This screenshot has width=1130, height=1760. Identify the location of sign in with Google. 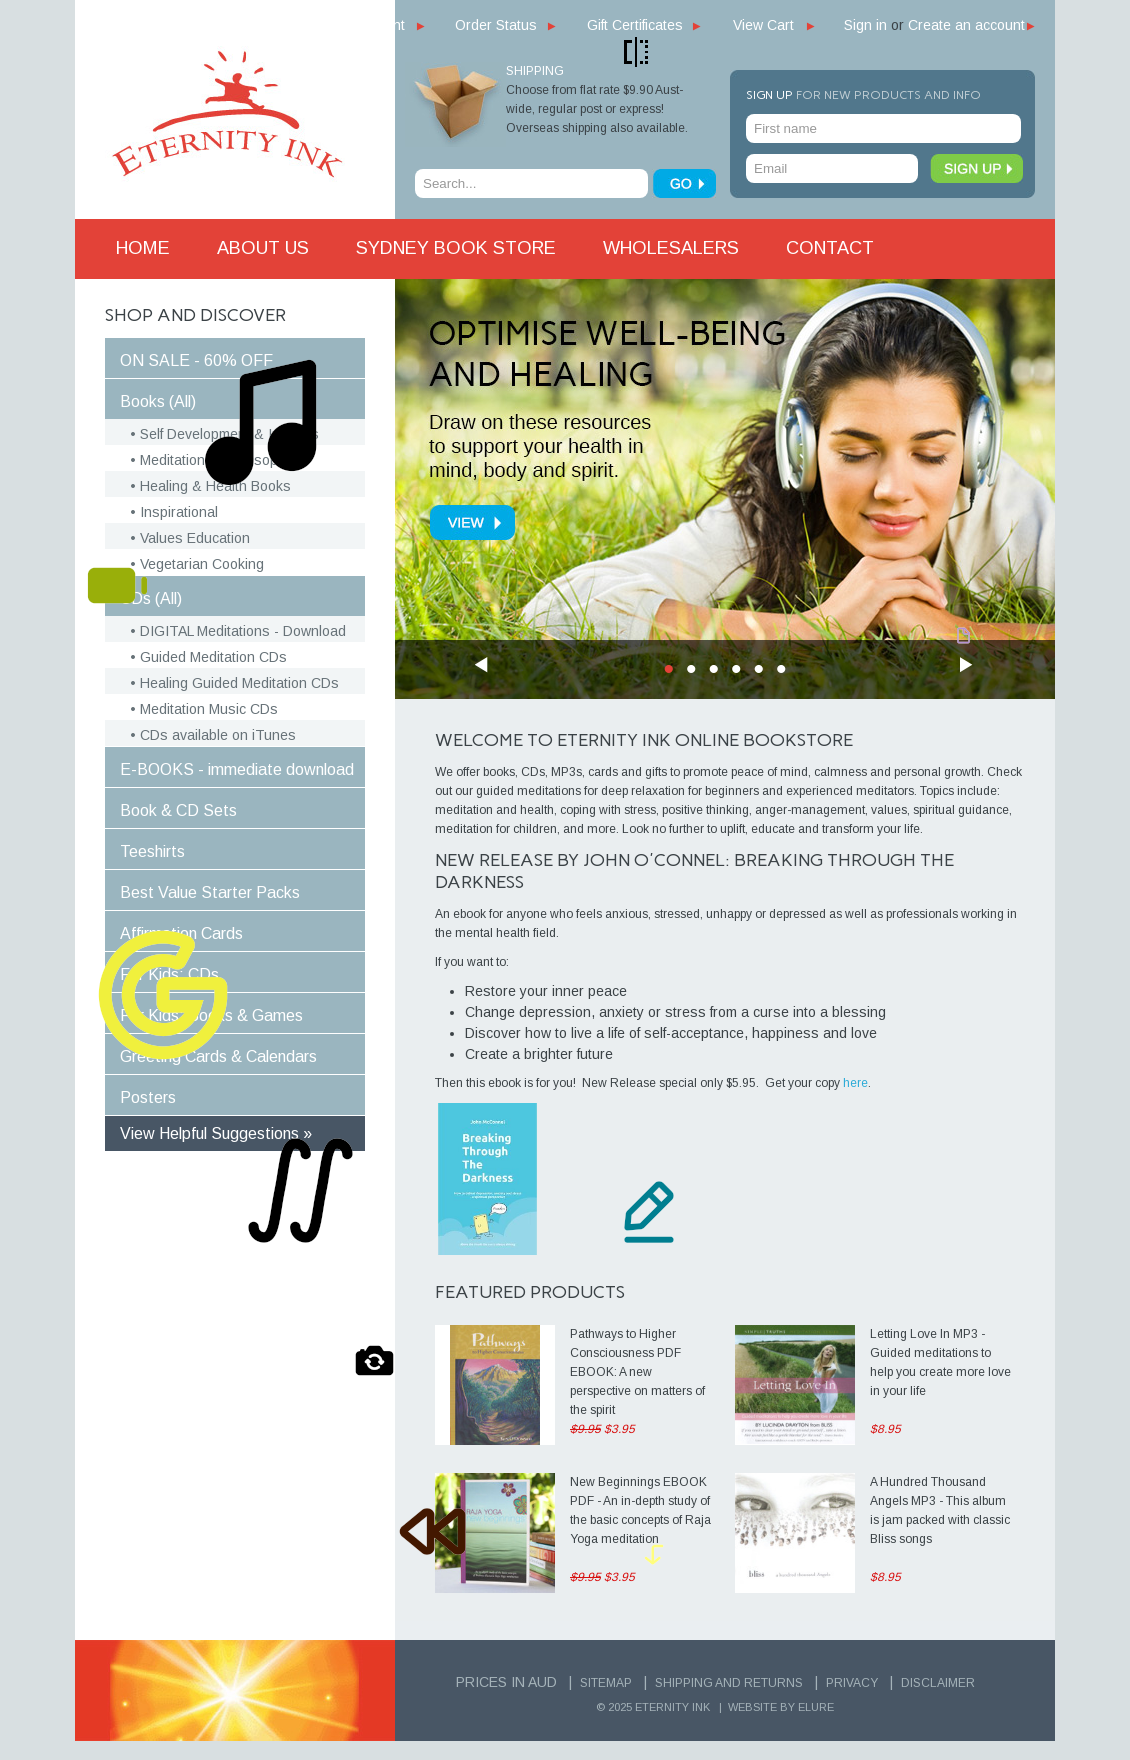
(163, 995).